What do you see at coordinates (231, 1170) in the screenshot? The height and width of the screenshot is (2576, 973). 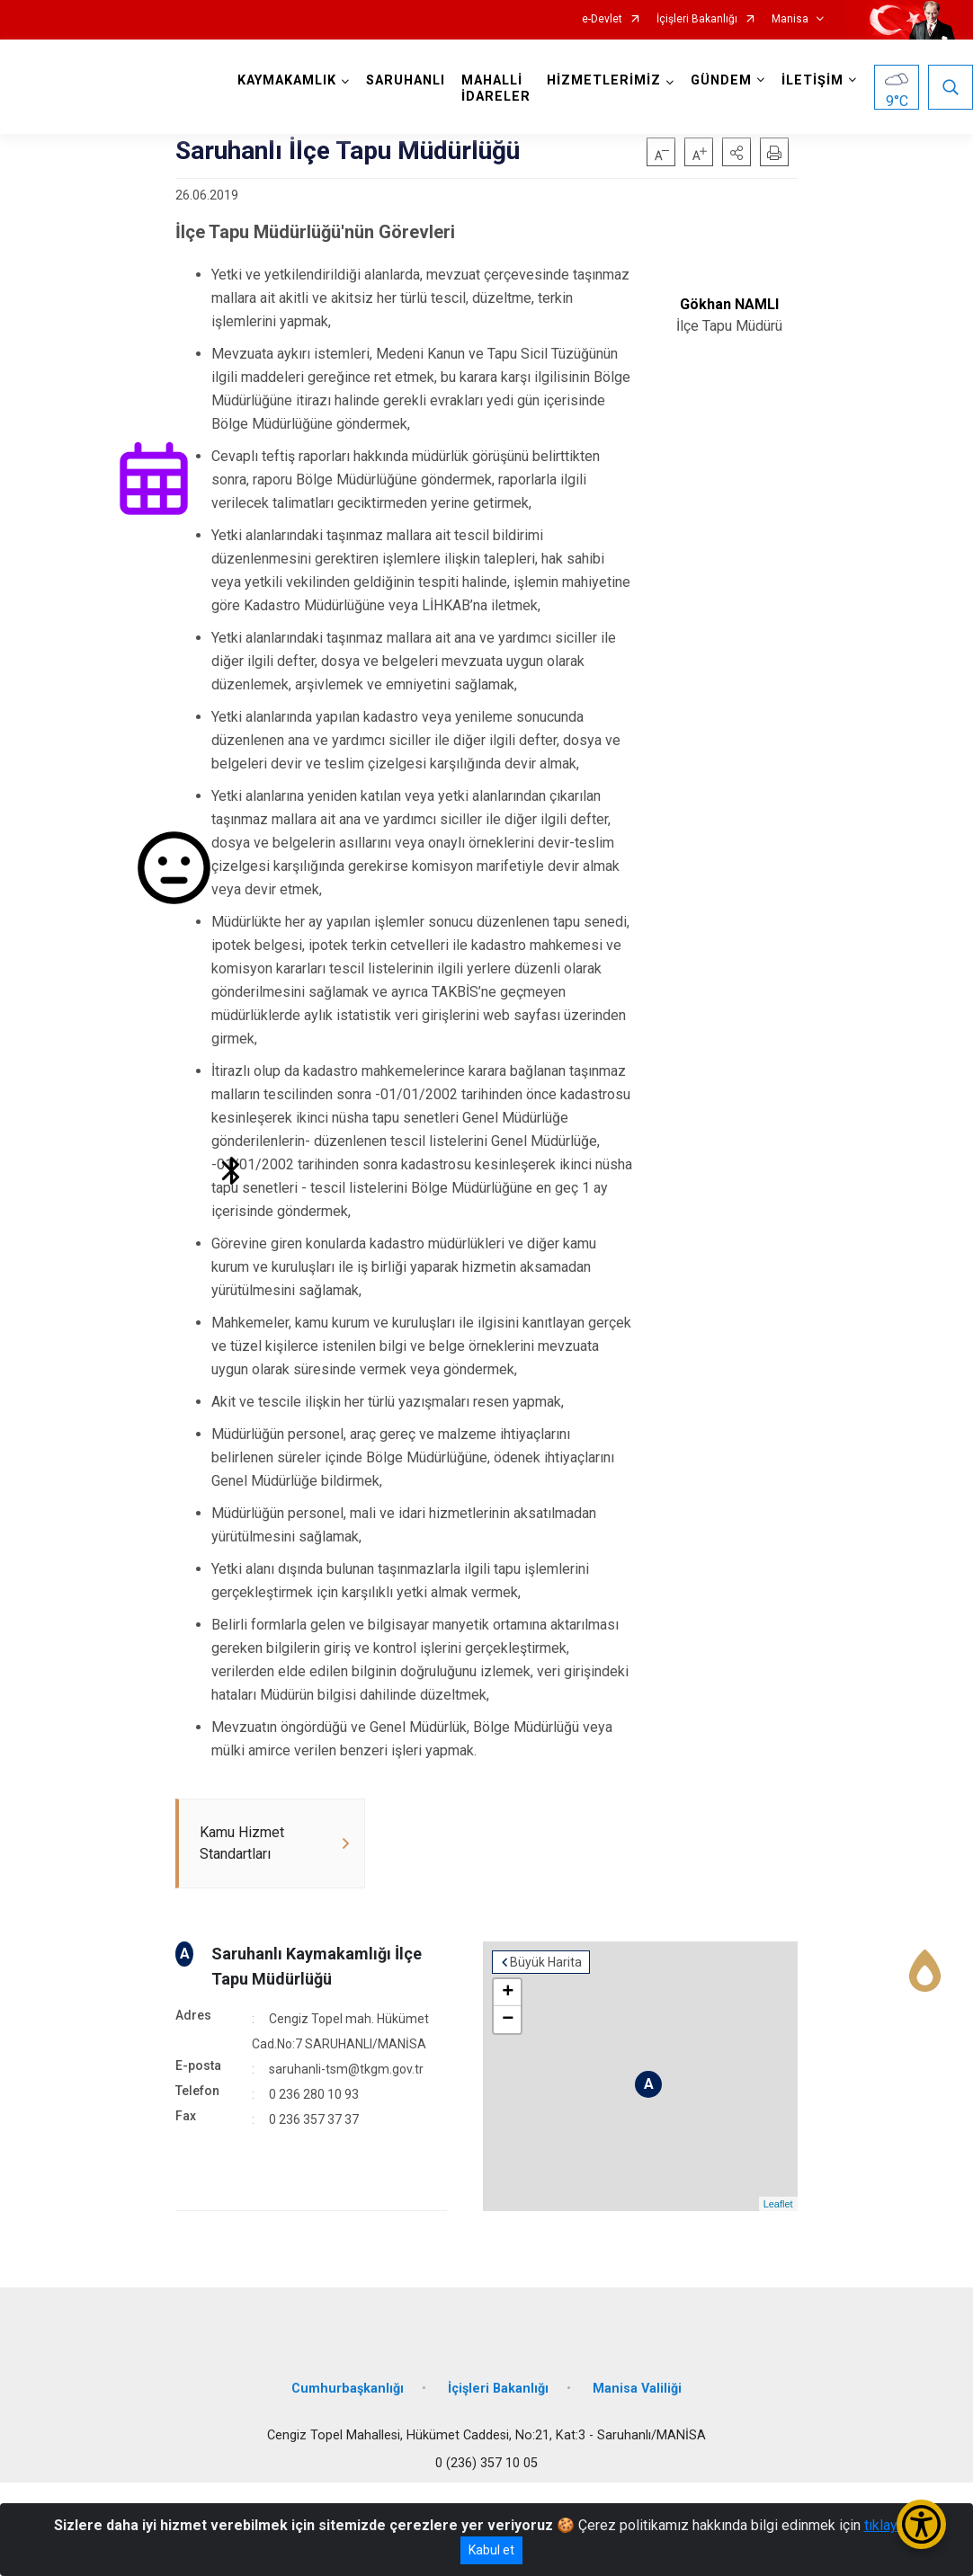 I see `toggle bluetooth connectivity` at bounding box center [231, 1170].